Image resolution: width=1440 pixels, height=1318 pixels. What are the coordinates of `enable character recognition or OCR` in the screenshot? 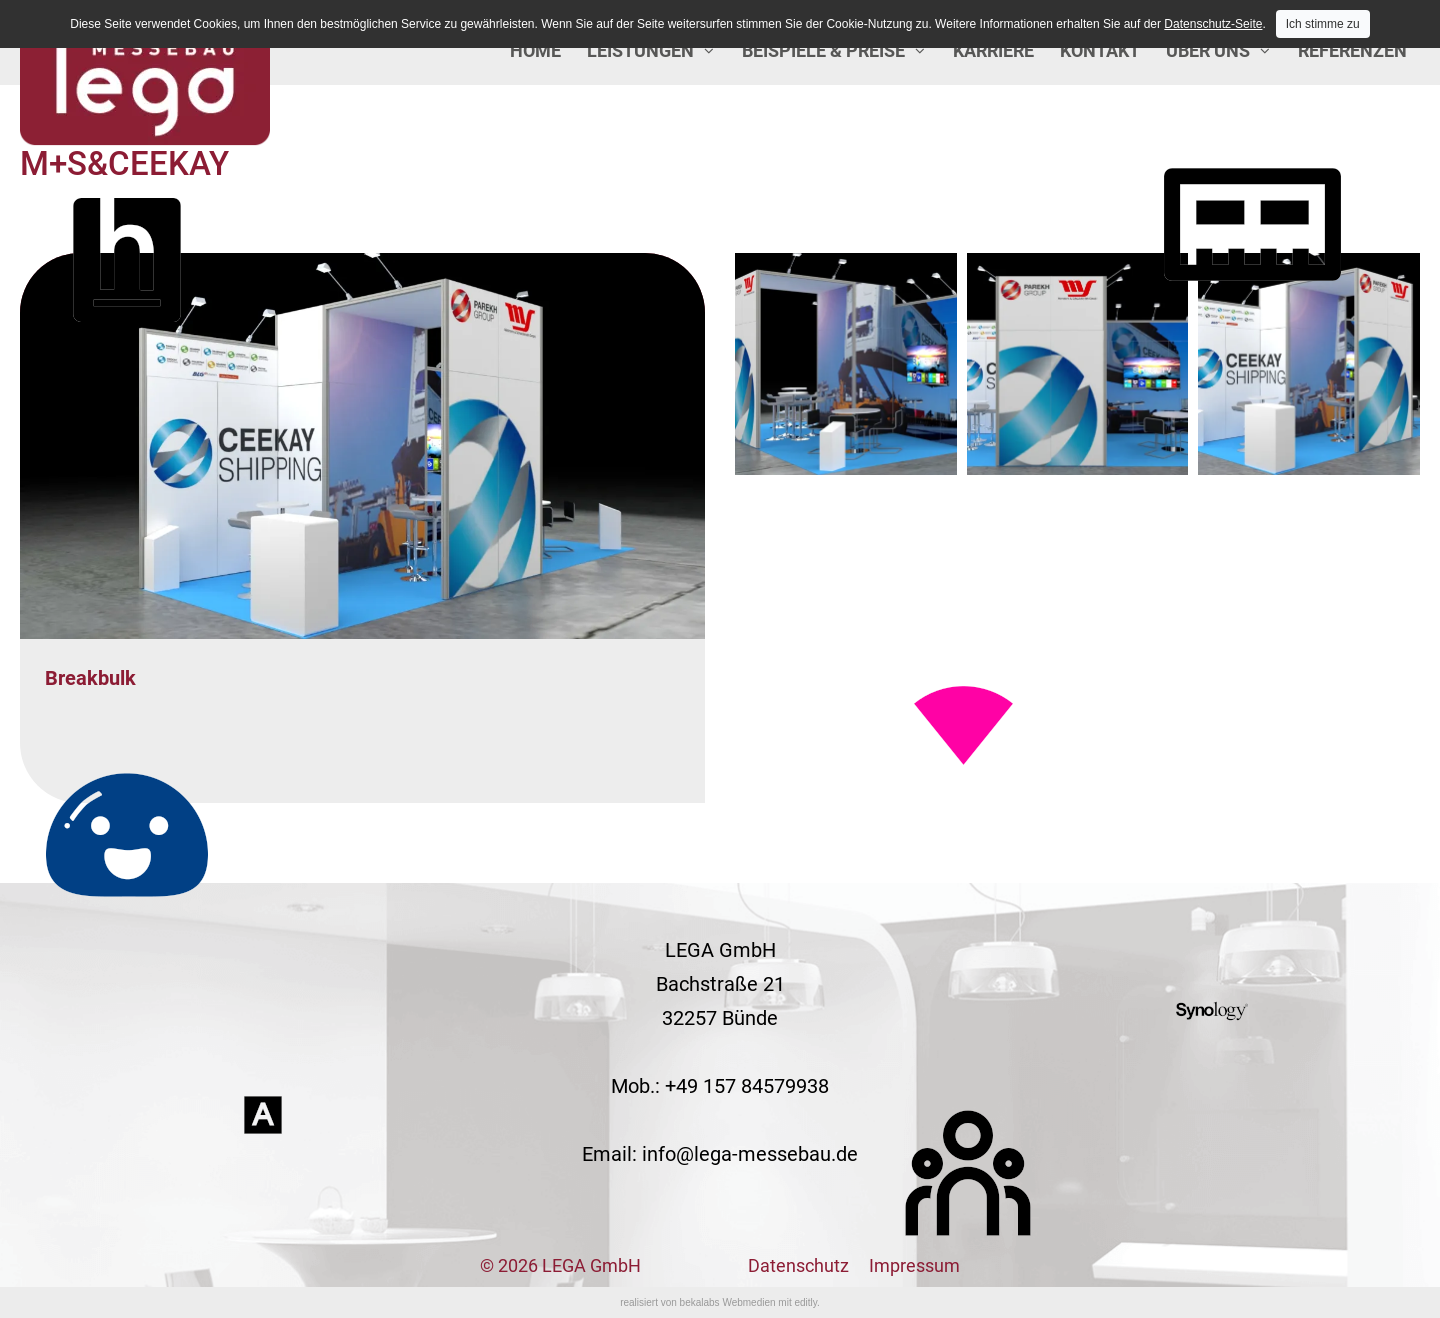 It's located at (263, 1115).